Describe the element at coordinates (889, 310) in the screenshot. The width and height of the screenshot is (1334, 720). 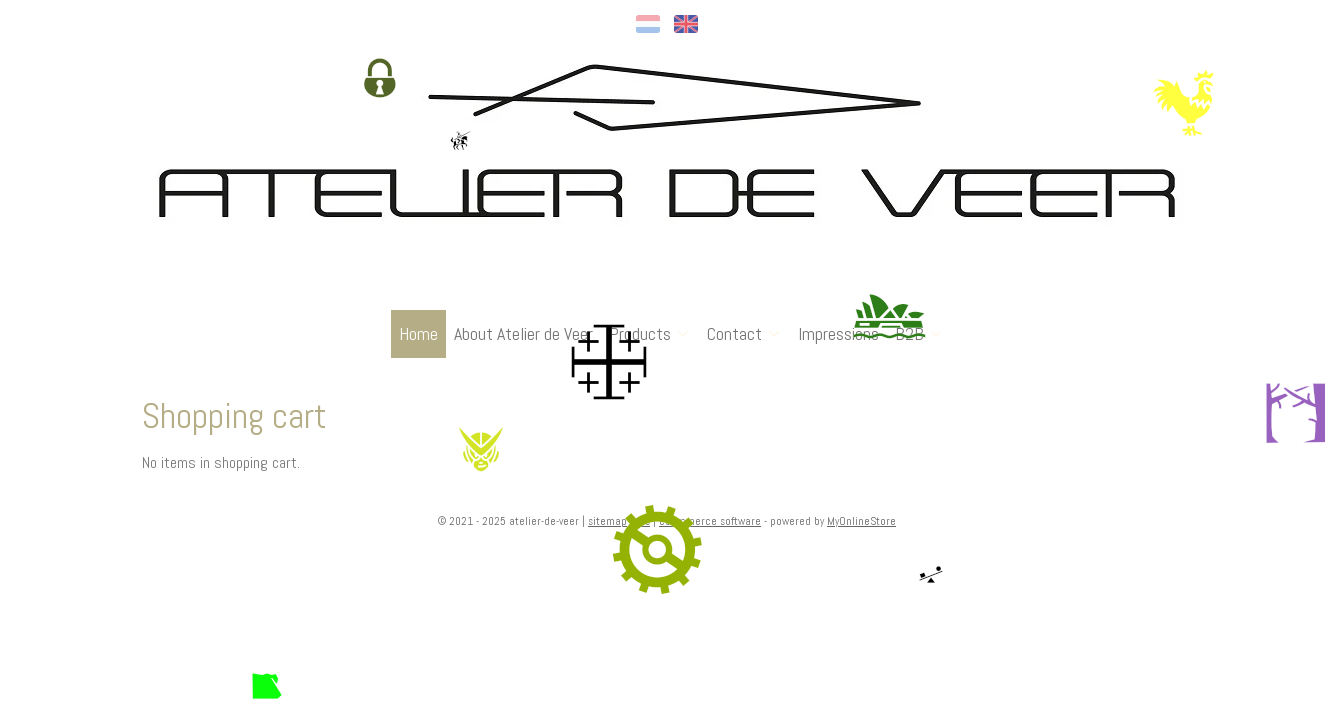
I see `view sydney opera house landmark information` at that location.